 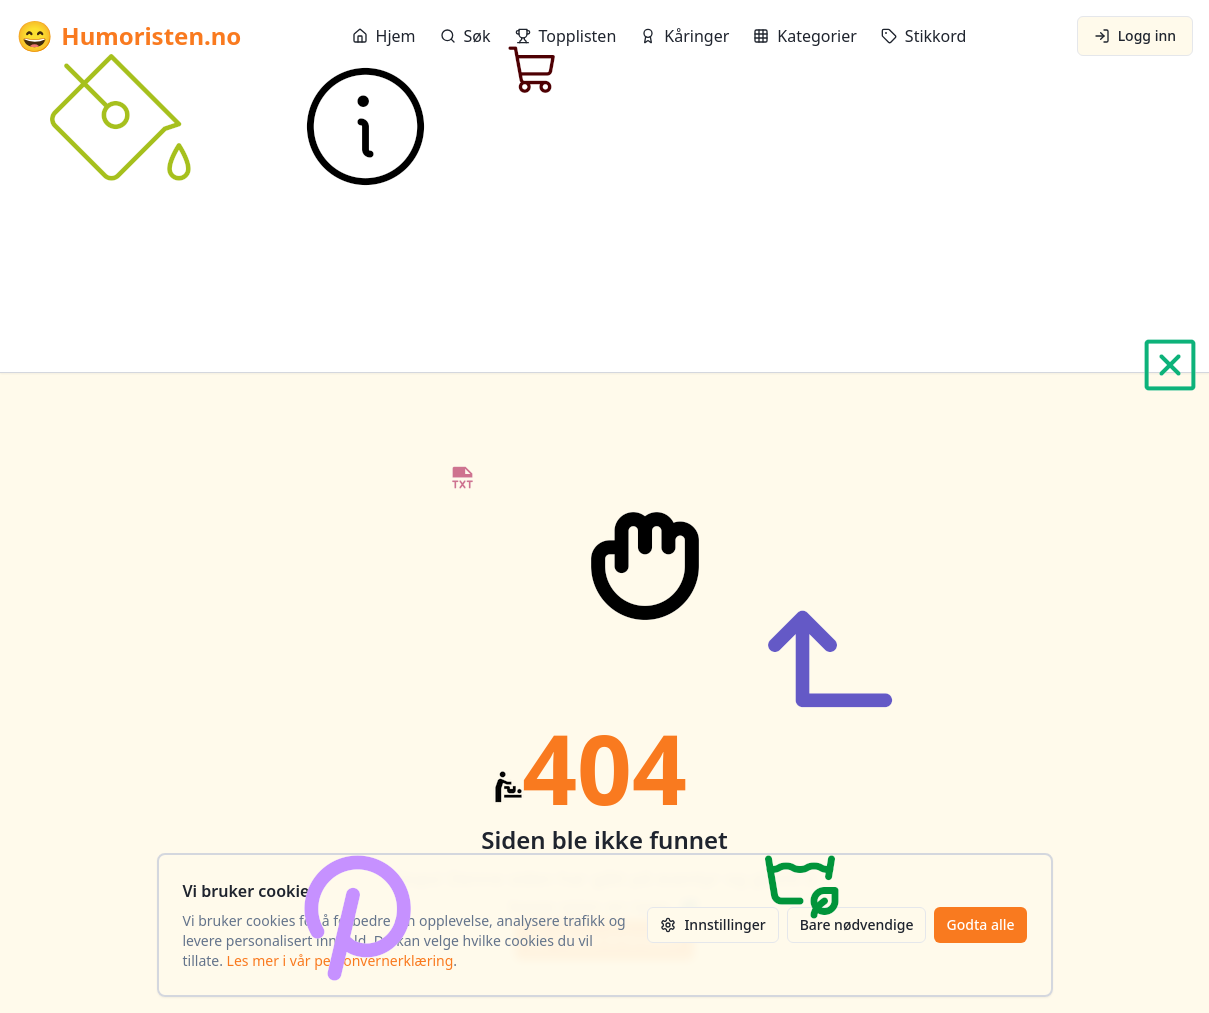 What do you see at coordinates (462, 478) in the screenshot?
I see `open a plain text file` at bounding box center [462, 478].